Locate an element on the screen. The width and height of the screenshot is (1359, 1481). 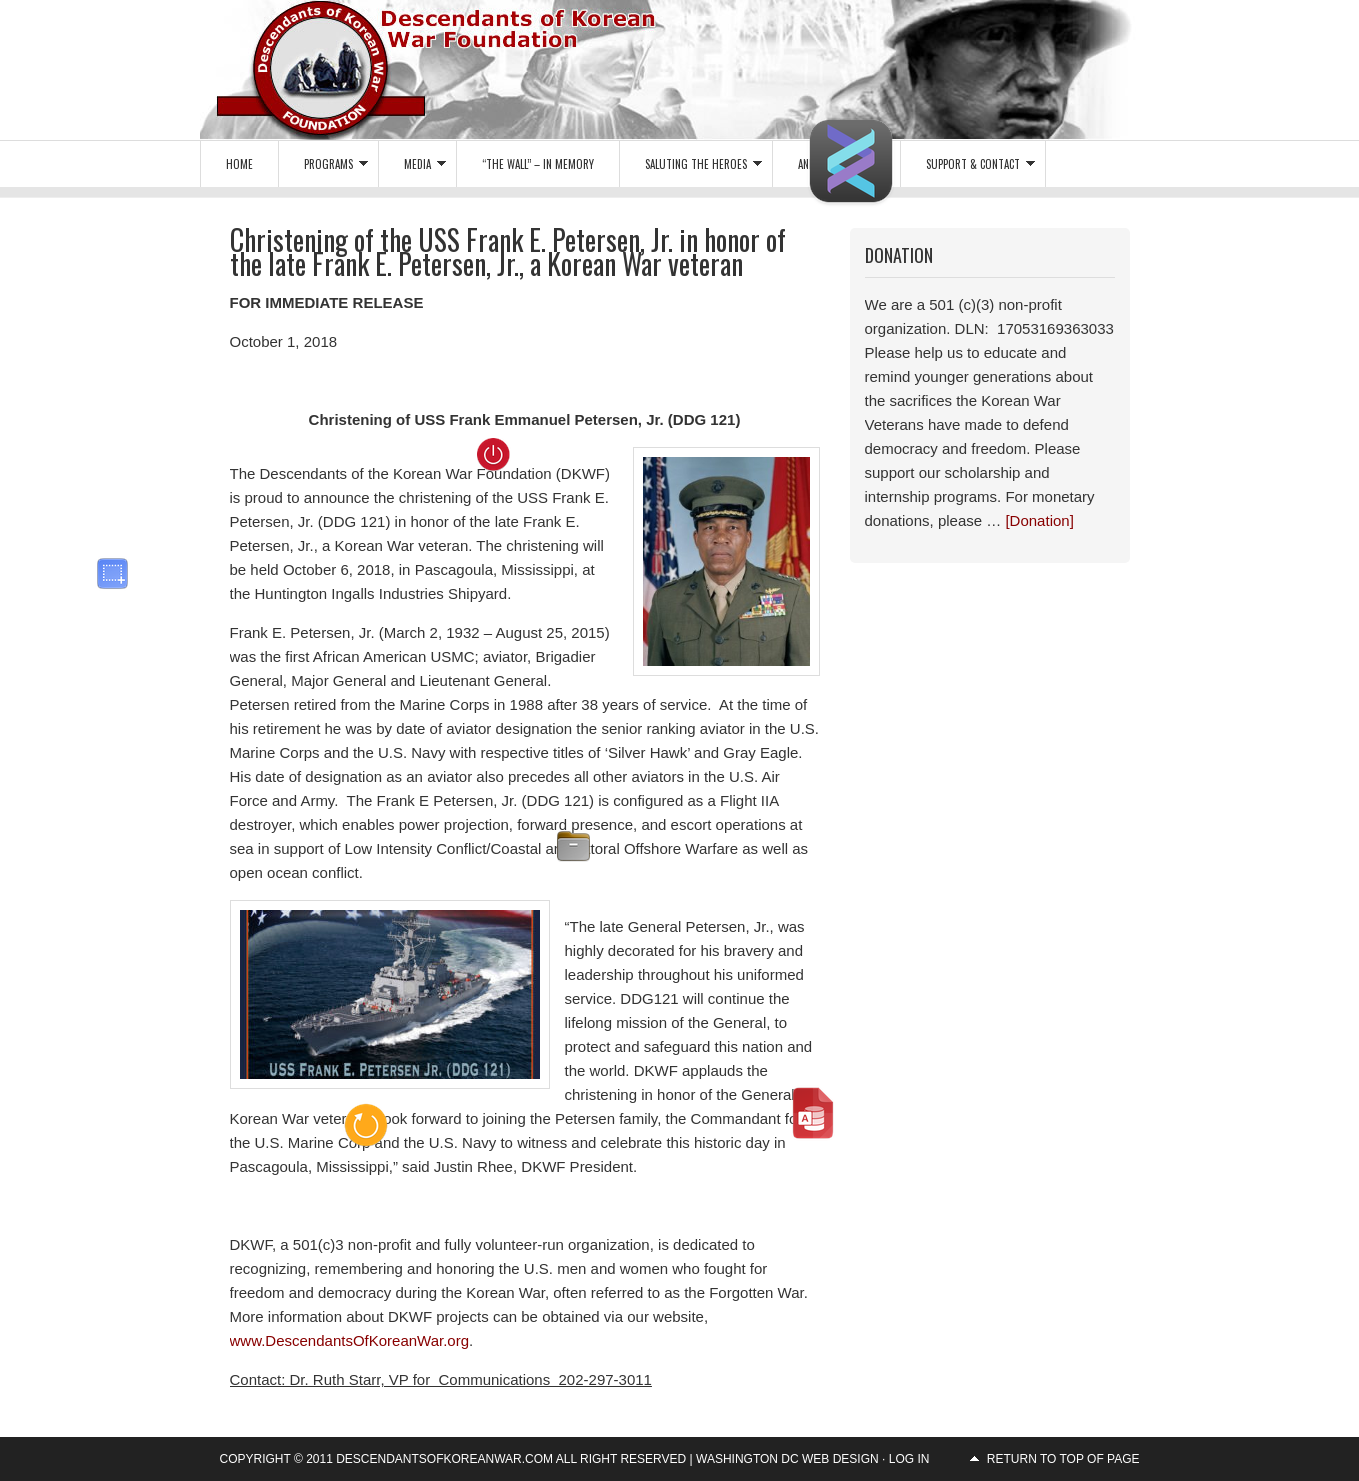
shut down the system is located at coordinates (494, 455).